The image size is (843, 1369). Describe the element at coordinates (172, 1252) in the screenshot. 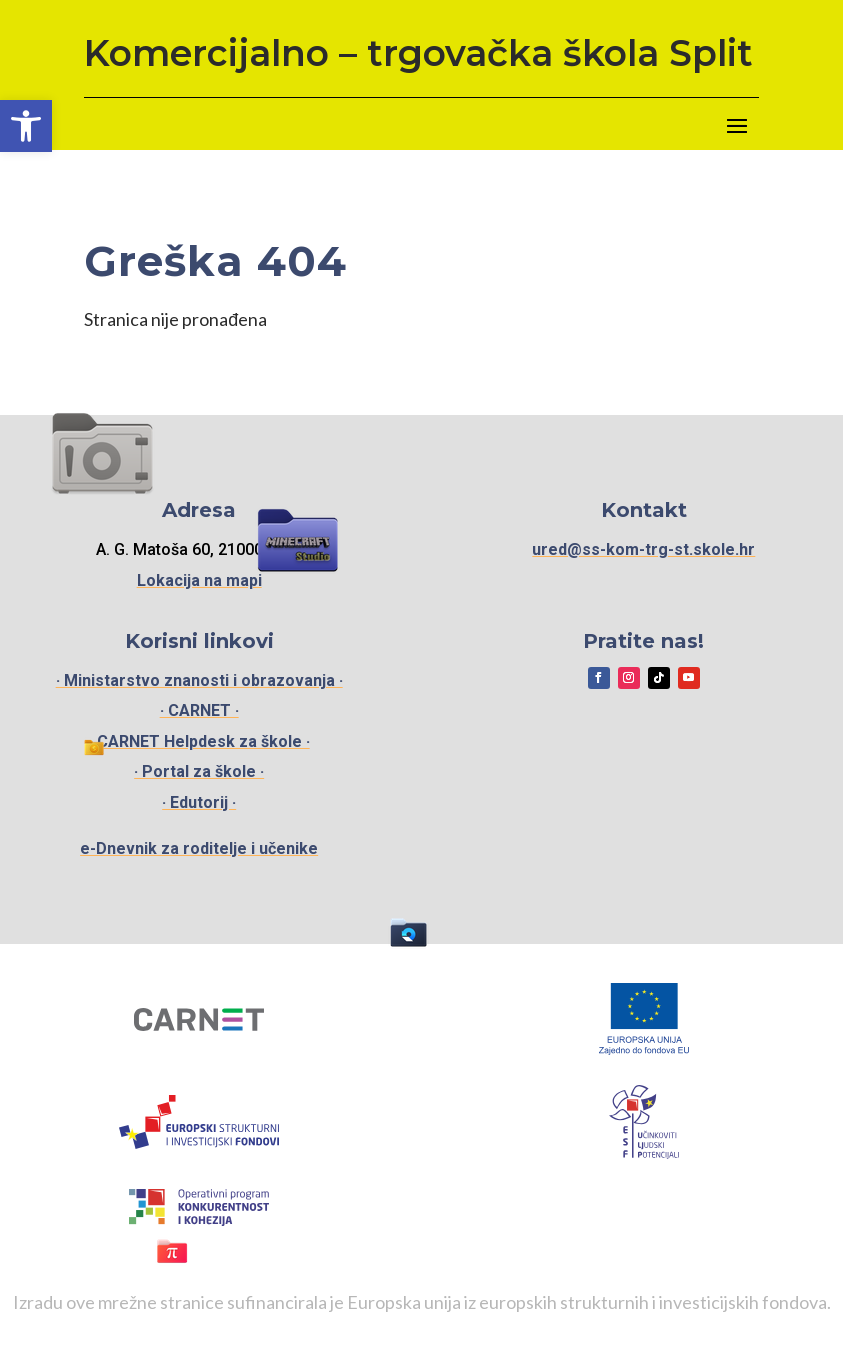

I see `open mathematics folder` at that location.